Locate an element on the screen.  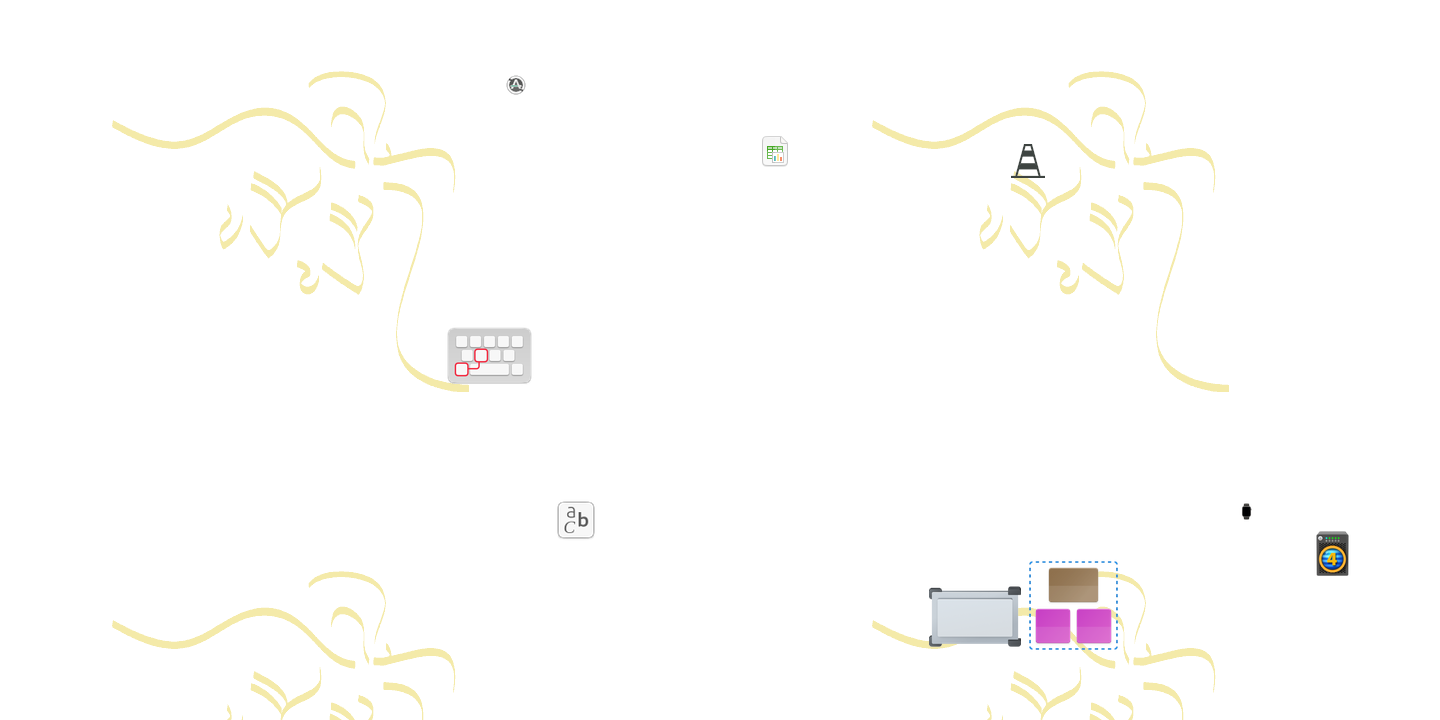
select all items in the current view is located at coordinates (1073, 605).